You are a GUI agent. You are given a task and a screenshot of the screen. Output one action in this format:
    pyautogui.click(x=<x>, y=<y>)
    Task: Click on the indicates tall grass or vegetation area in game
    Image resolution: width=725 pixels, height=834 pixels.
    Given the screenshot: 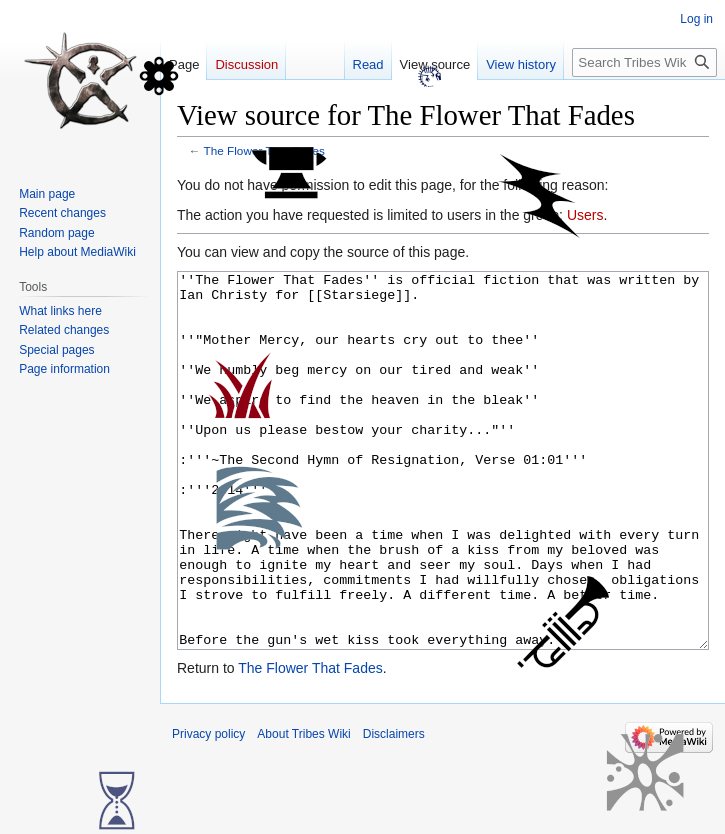 What is the action you would take?
    pyautogui.click(x=241, y=384)
    